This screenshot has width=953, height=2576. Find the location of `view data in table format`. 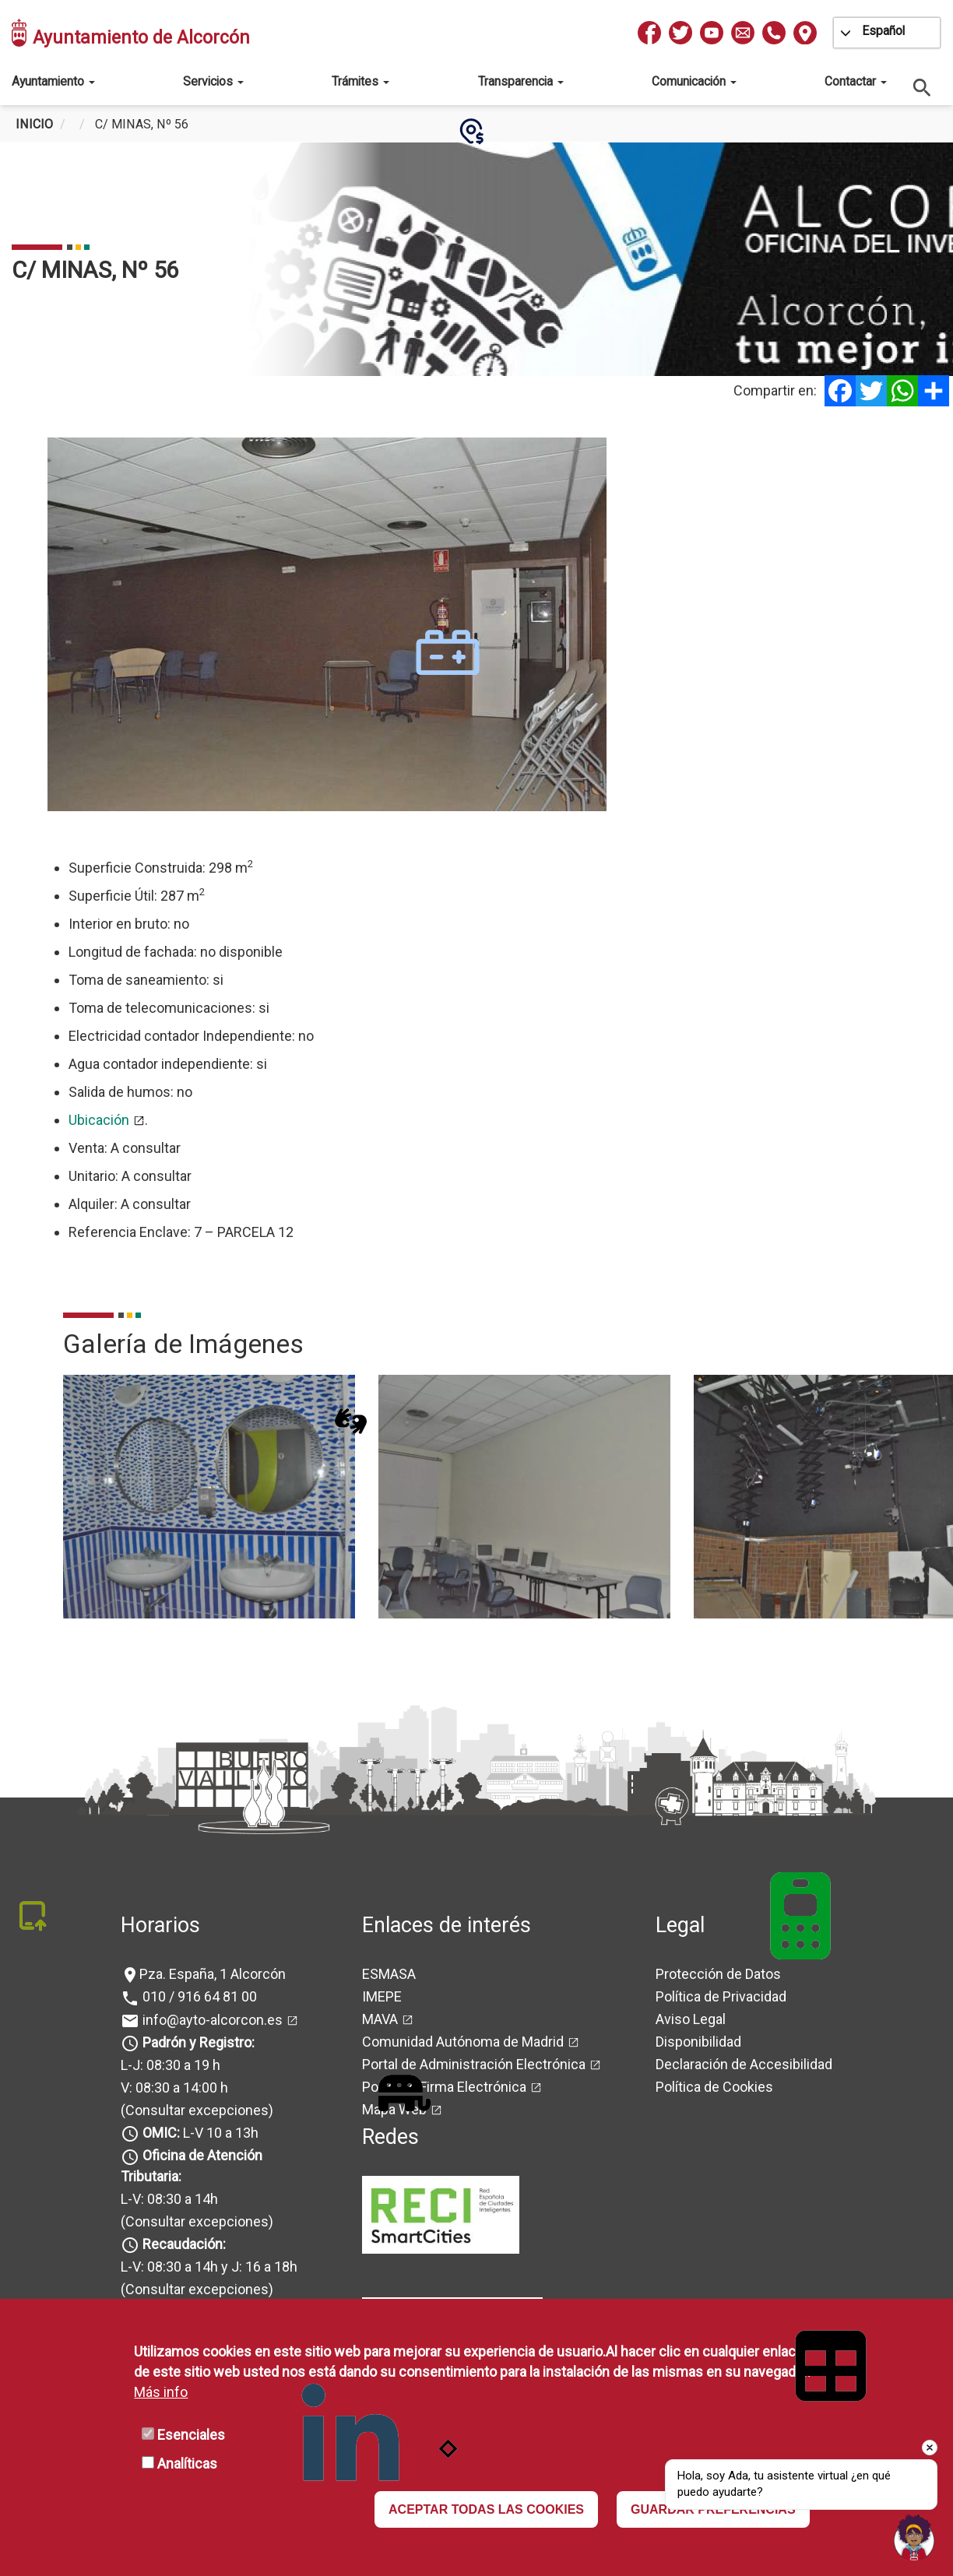

view data in table format is located at coordinates (831, 2366).